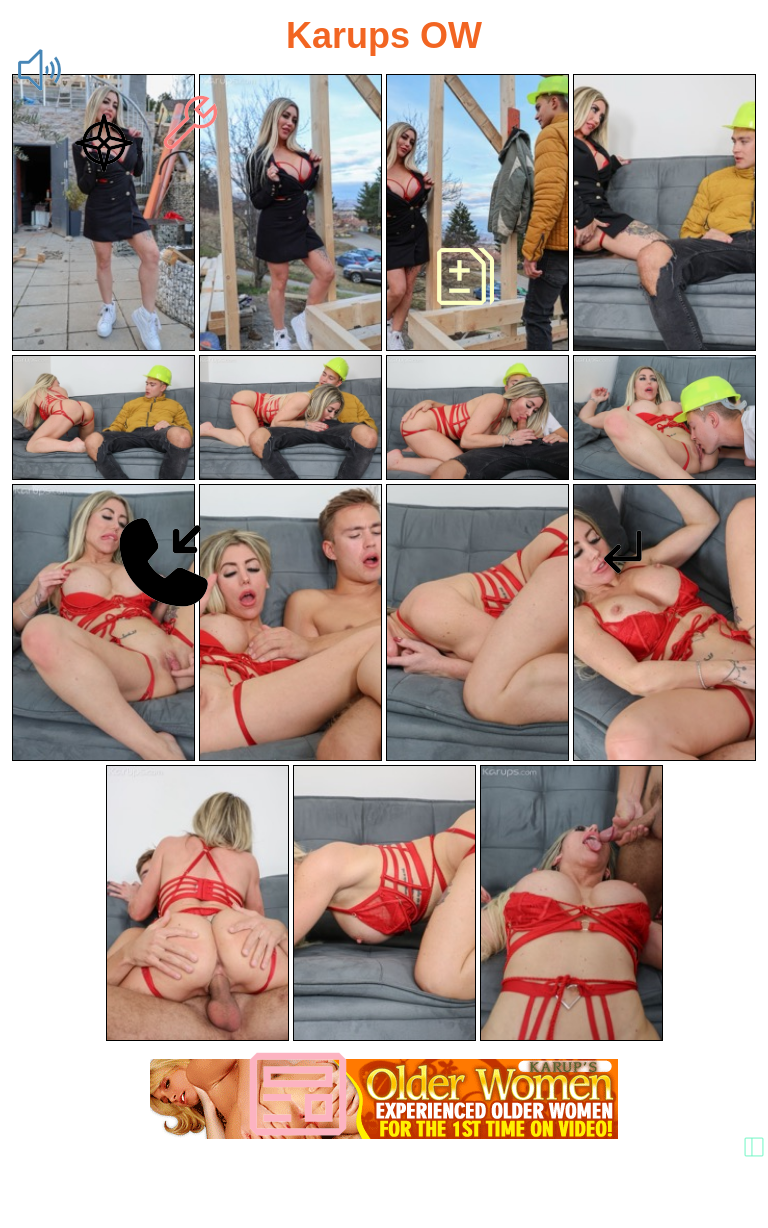 The width and height of the screenshot is (768, 1228). I want to click on view or edit object properties, so click(190, 122).